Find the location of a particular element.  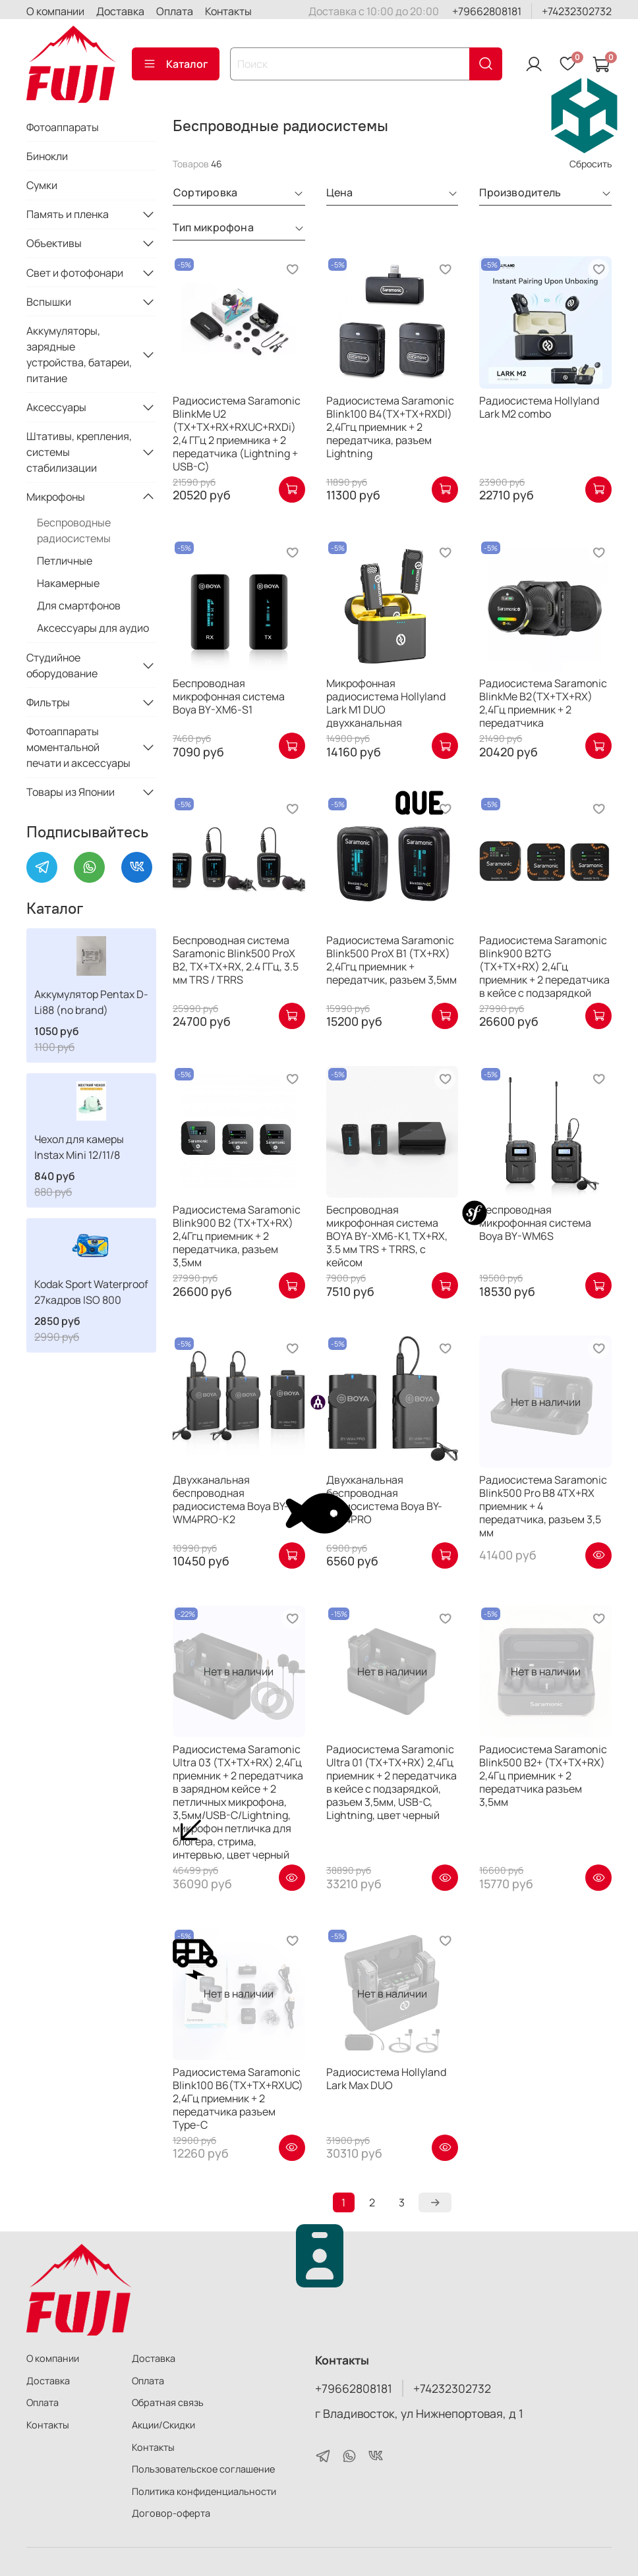

symfony framework logo is located at coordinates (475, 1213).